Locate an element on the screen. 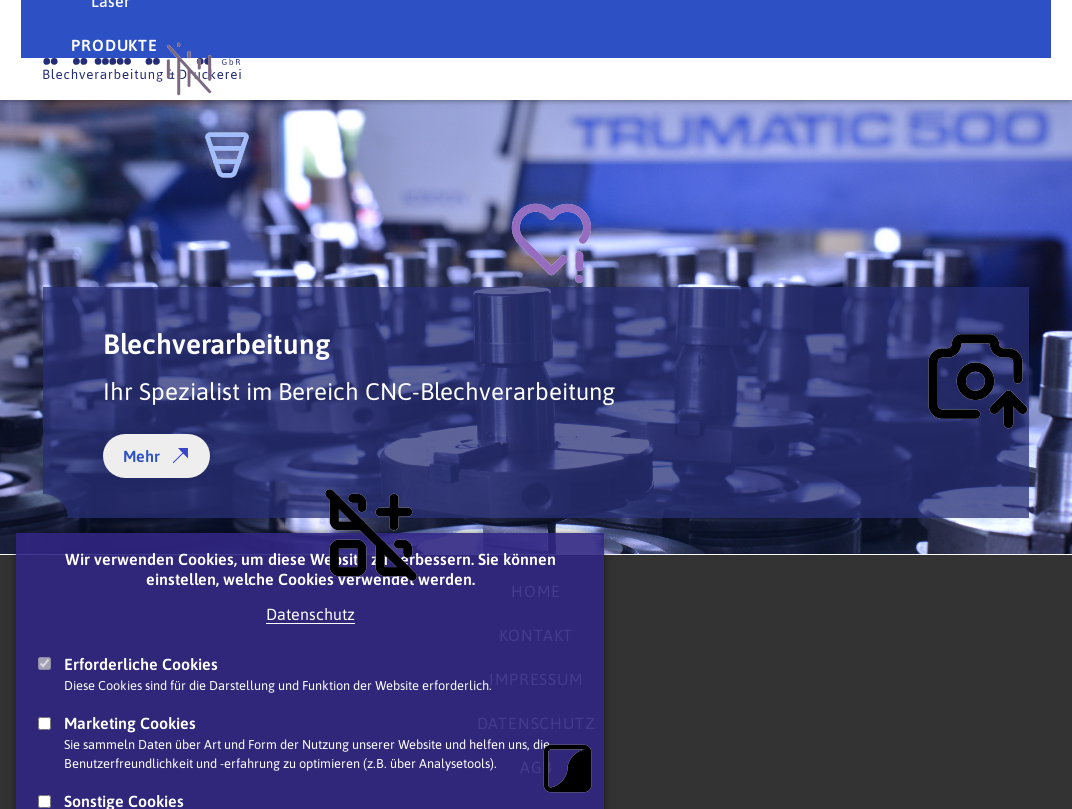 Image resolution: width=1072 pixels, height=809 pixels. adjust display contrast settings is located at coordinates (567, 768).